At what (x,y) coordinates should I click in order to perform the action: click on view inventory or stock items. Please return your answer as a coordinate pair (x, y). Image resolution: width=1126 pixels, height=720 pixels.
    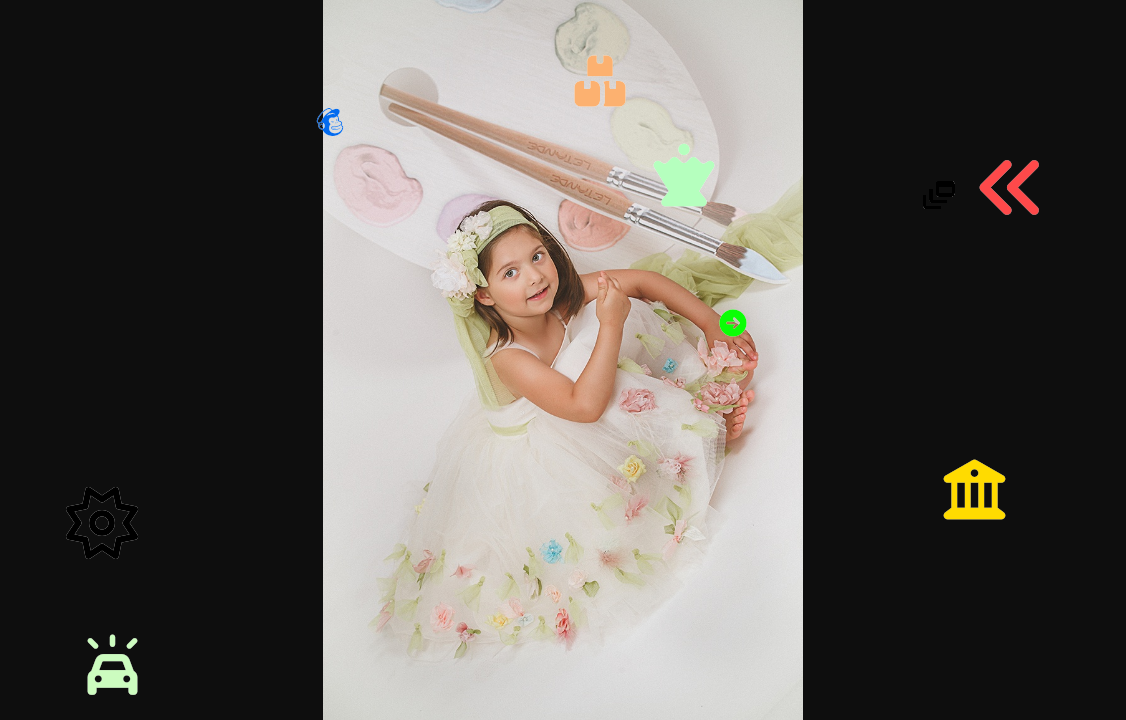
    Looking at the image, I should click on (600, 81).